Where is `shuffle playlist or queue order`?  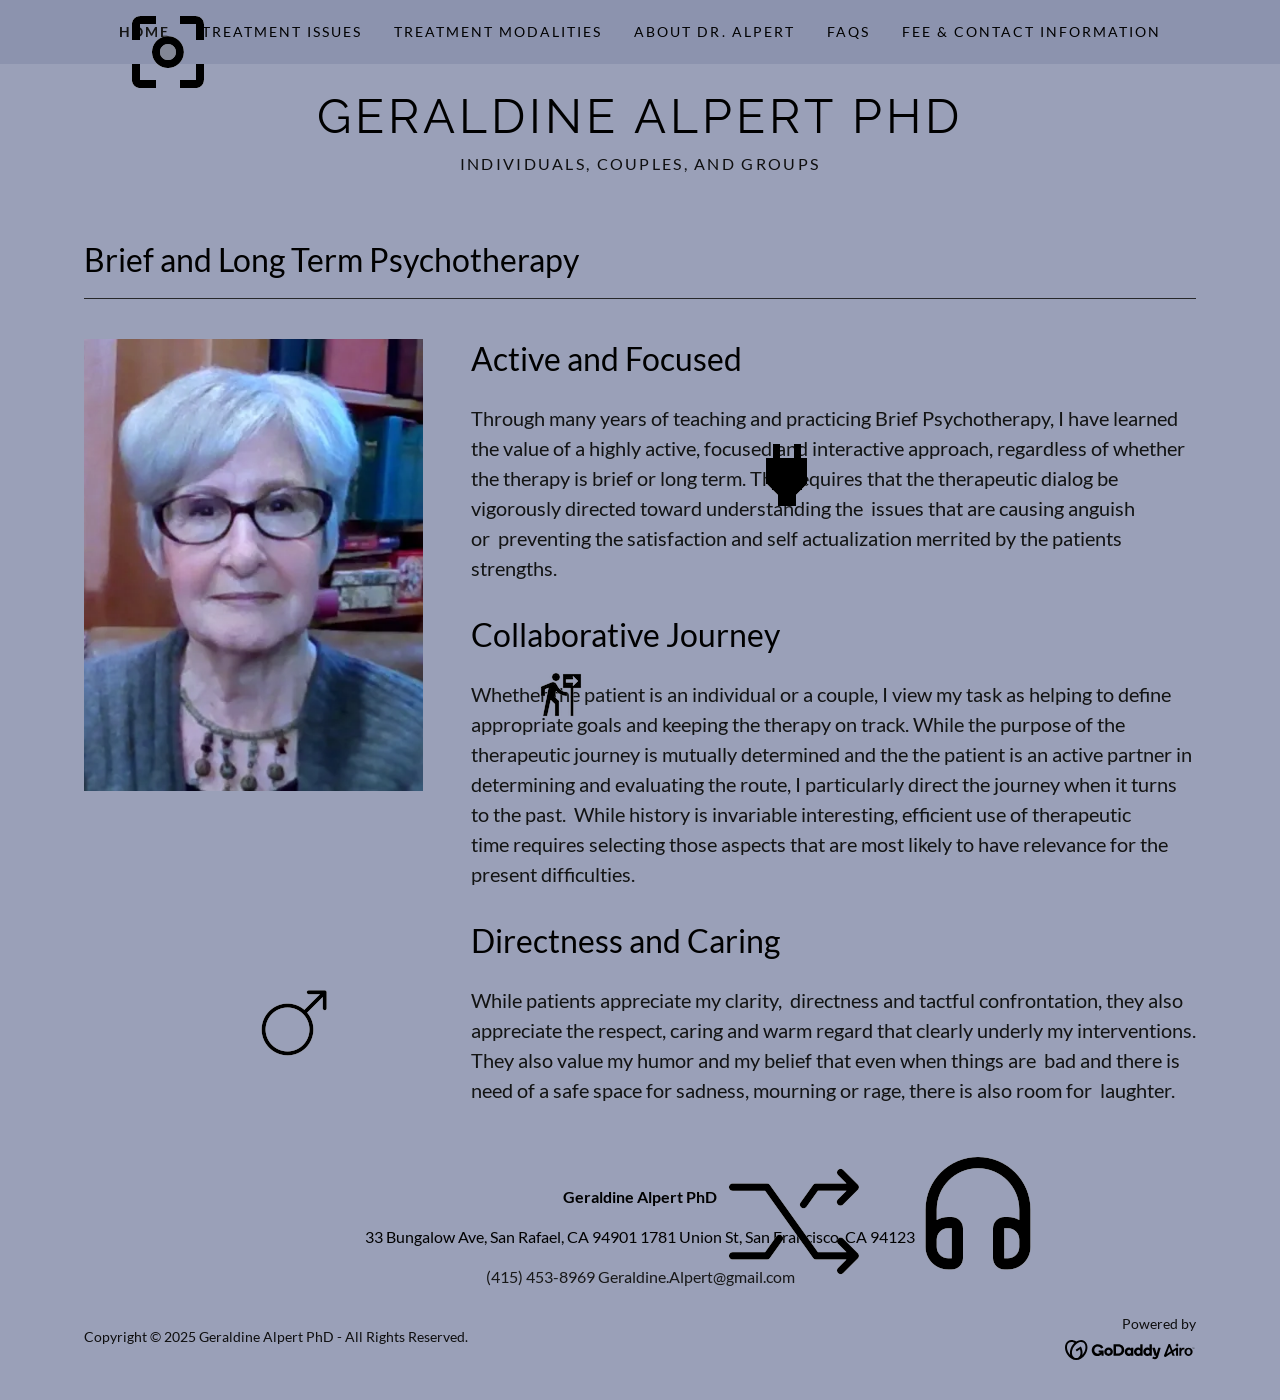 shuffle playlist or queue order is located at coordinates (791, 1221).